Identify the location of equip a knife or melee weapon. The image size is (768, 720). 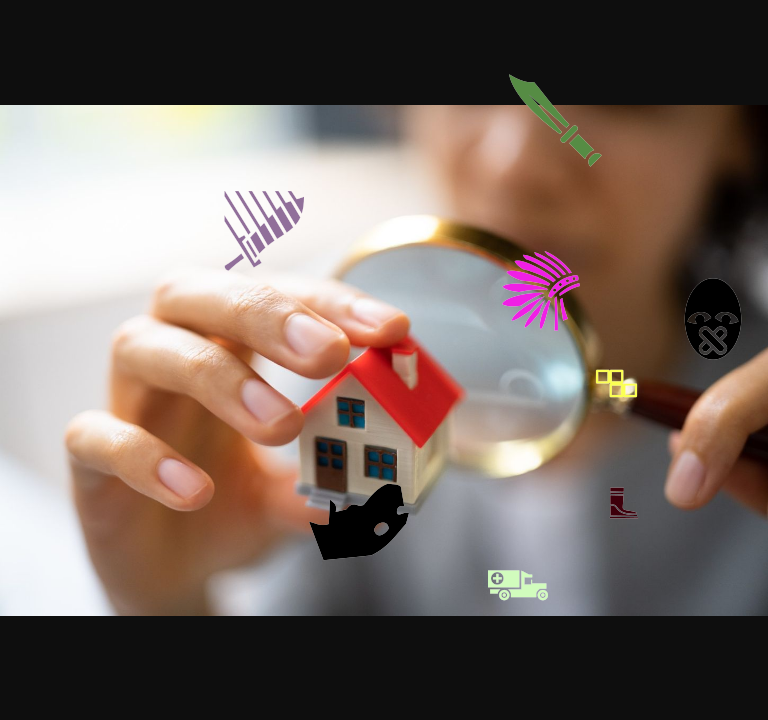
(555, 120).